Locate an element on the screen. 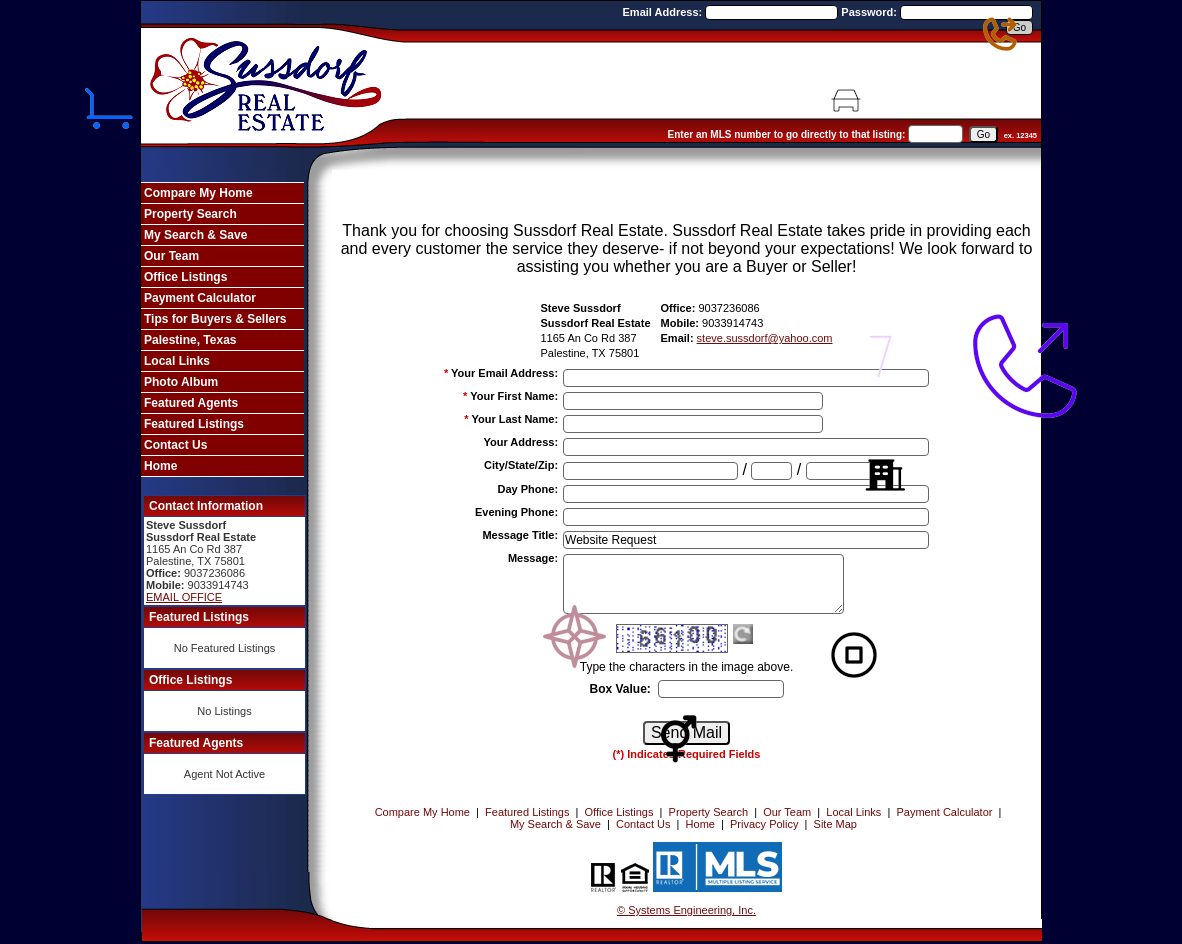 This screenshot has width=1182, height=944. make an outgoing call is located at coordinates (1027, 364).